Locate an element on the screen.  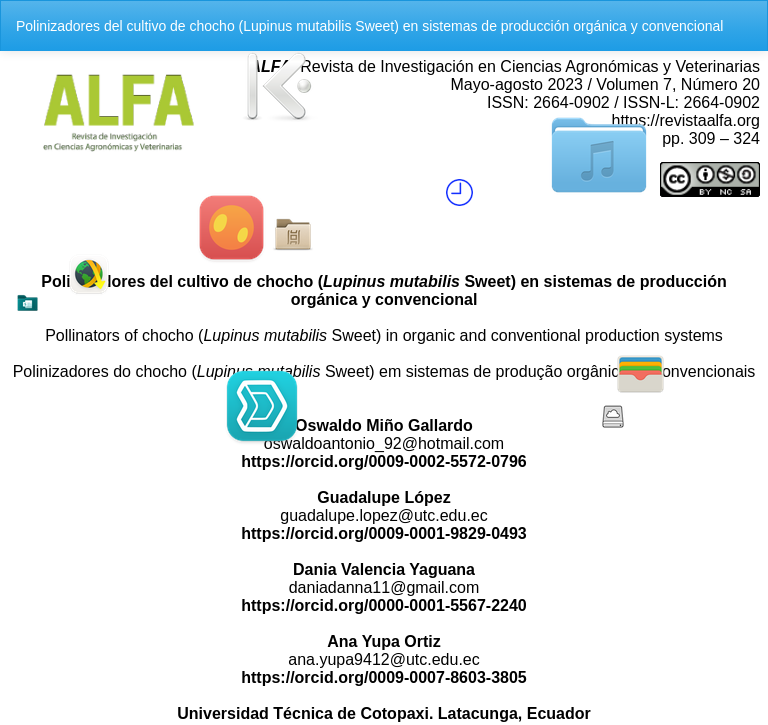
open folder containing microsoft sway files is located at coordinates (27, 303).